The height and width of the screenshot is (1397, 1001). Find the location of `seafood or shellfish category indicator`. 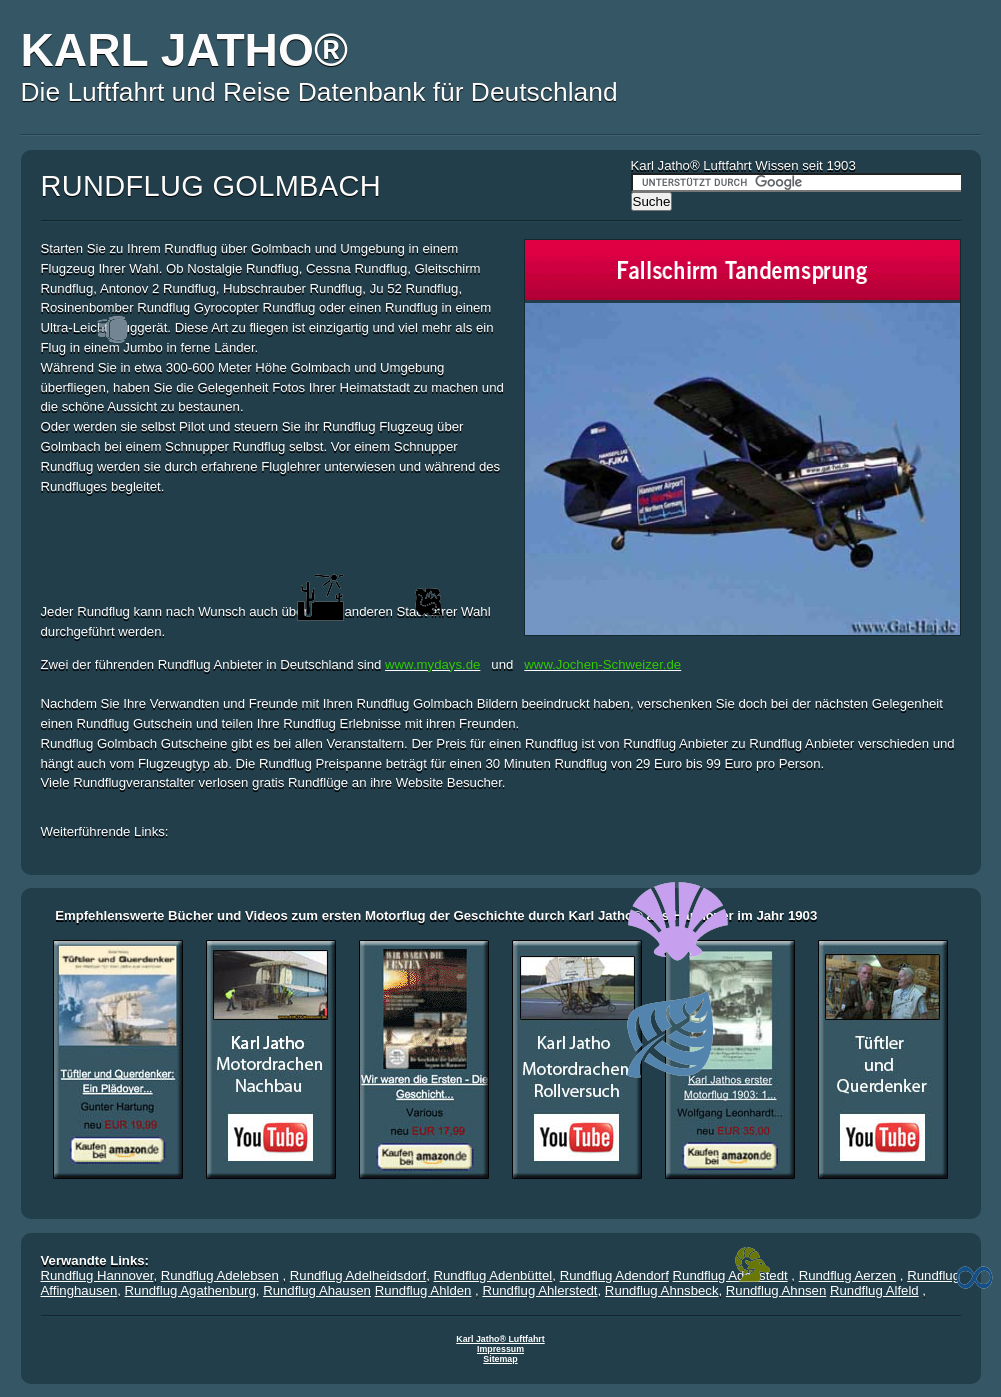

seafood or shellfish category indicator is located at coordinates (678, 920).